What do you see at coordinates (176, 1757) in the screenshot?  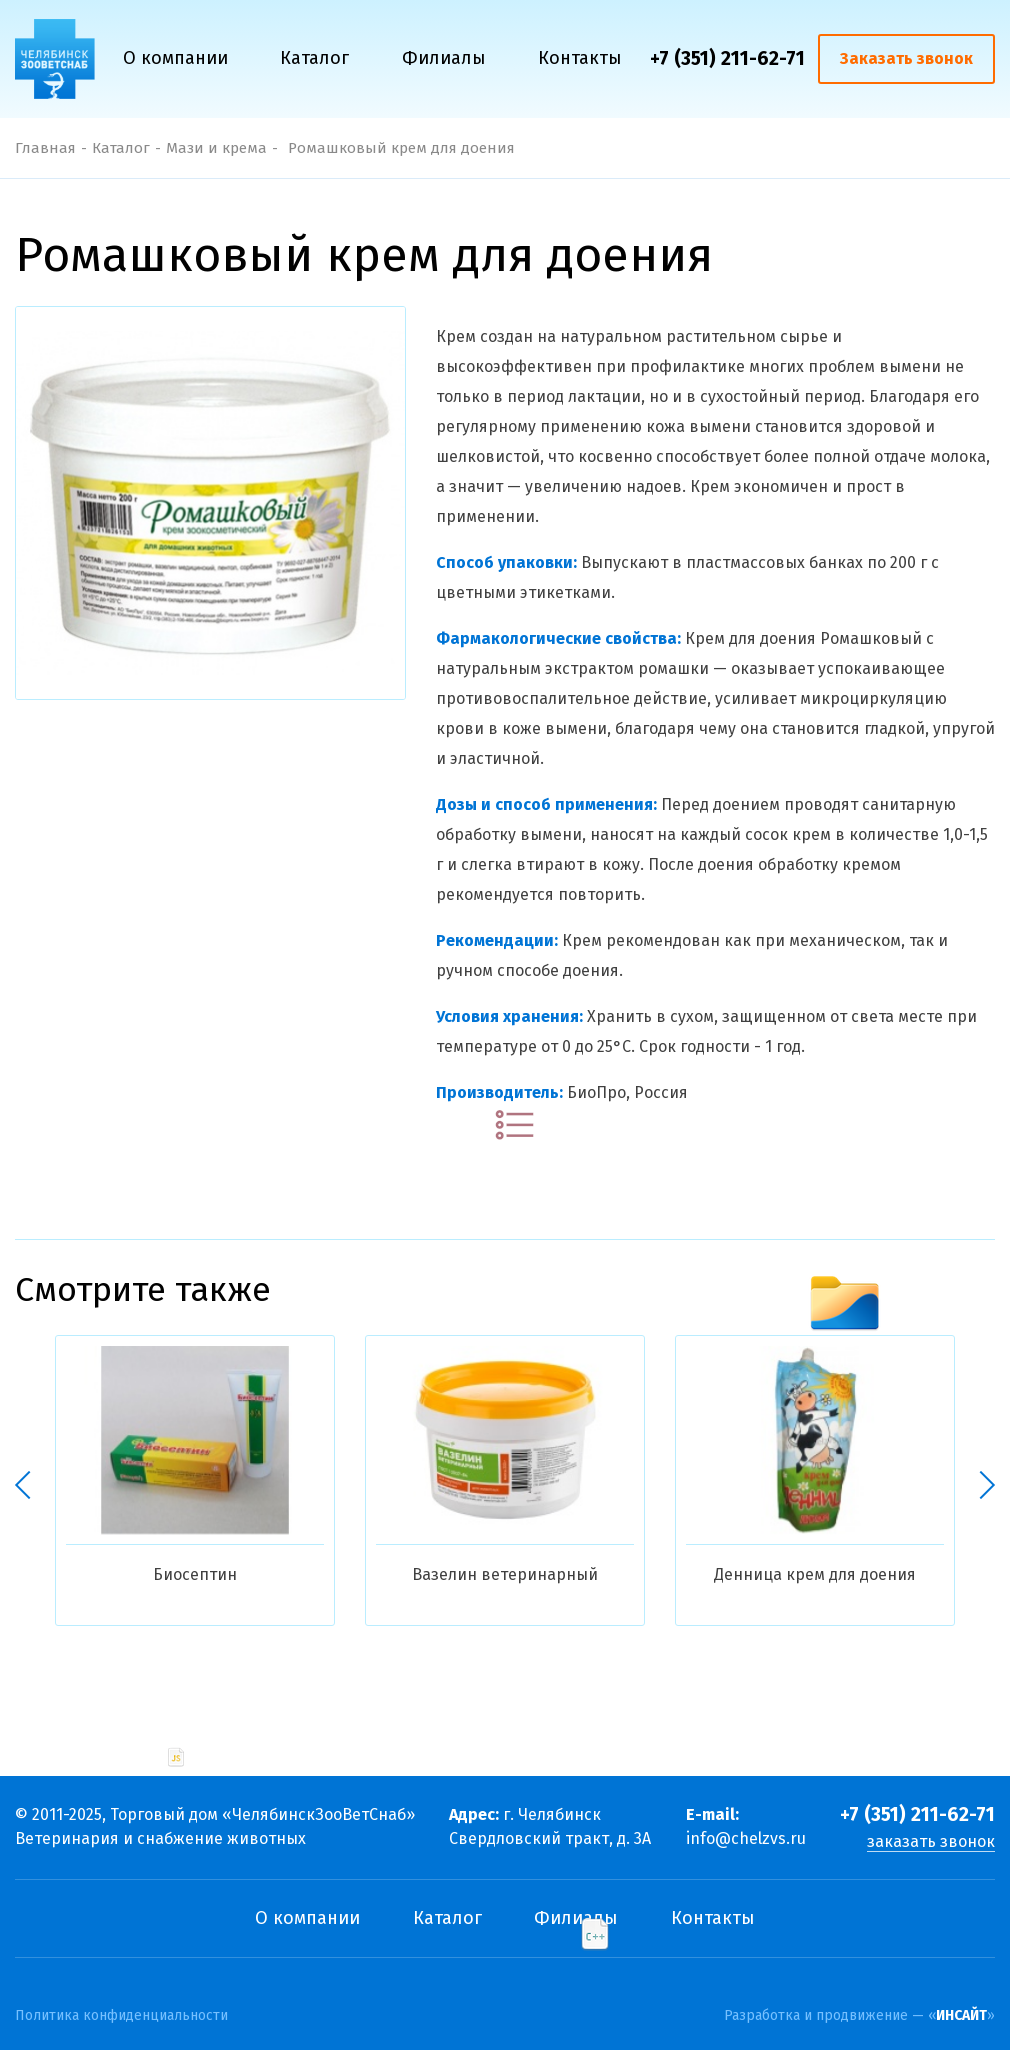 I see `indicates a javascript source file` at bounding box center [176, 1757].